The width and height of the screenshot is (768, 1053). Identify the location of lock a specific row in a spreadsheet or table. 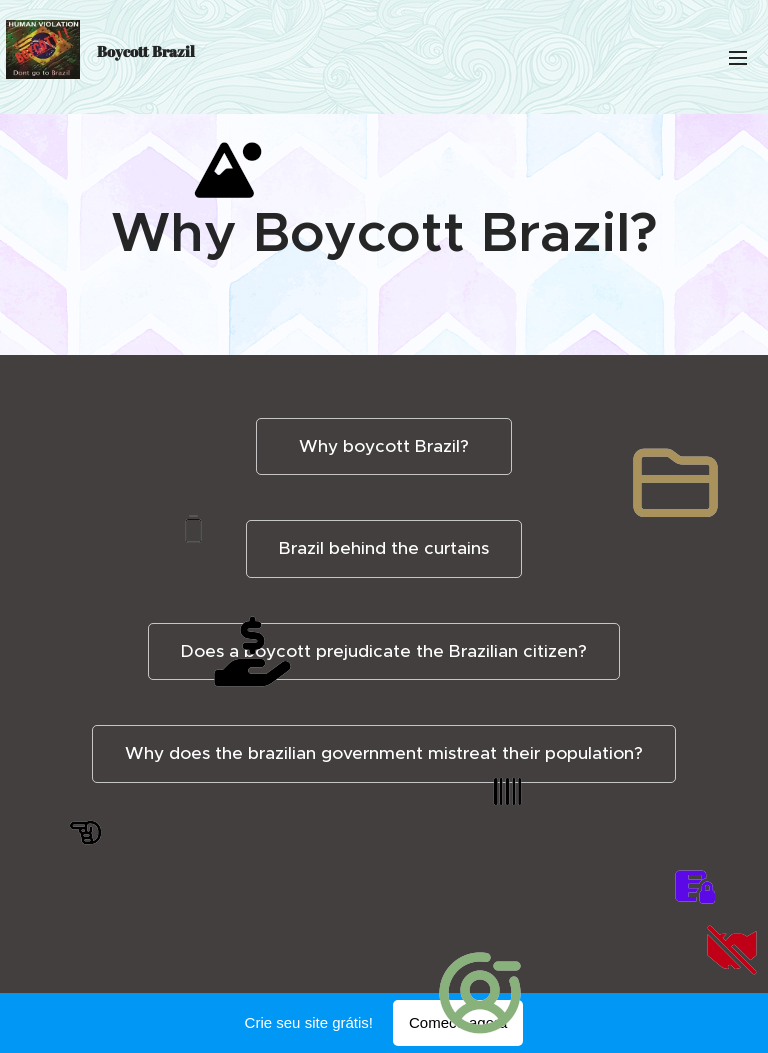
(693, 886).